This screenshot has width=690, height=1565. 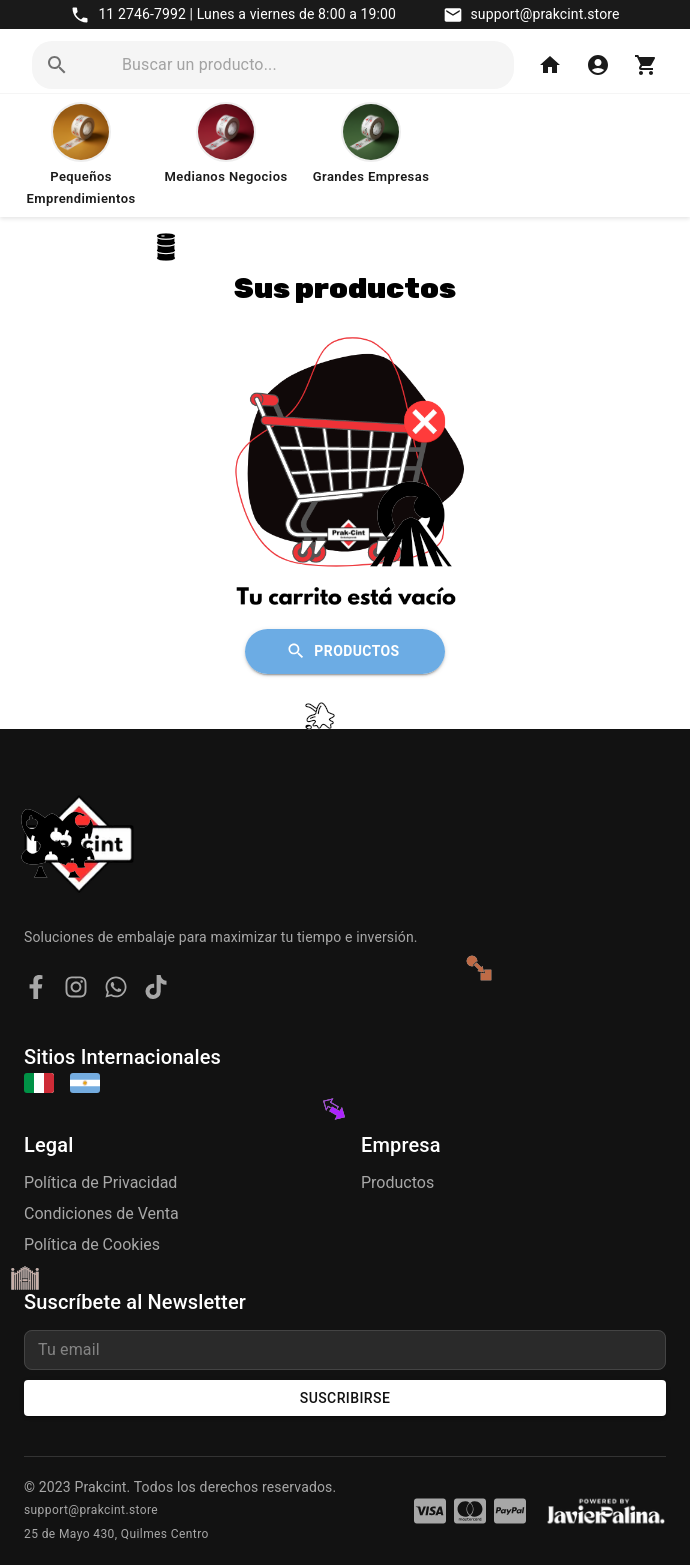 I want to click on activate enhanced vision or sight ability, so click(x=411, y=524).